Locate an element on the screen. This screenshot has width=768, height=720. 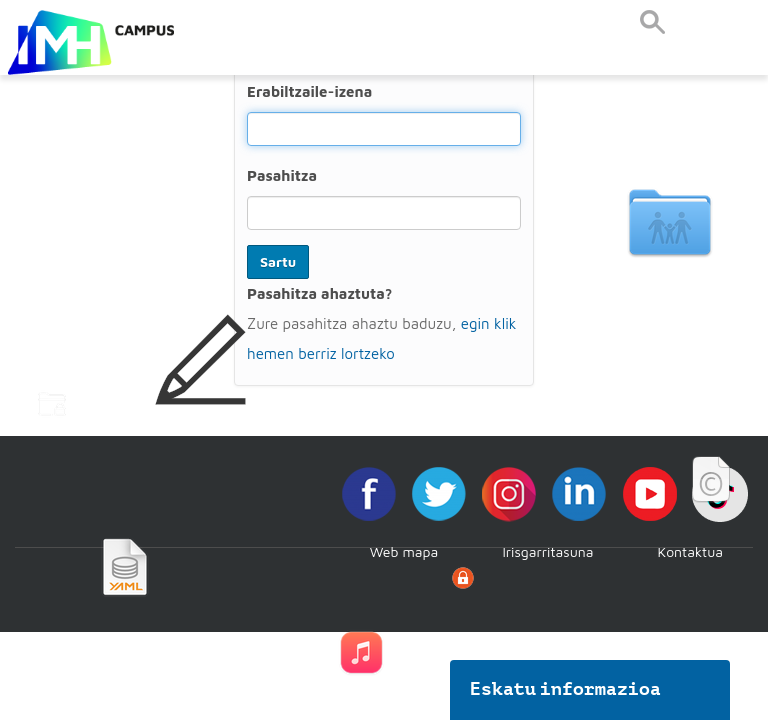
open the family shared folder is located at coordinates (670, 222).